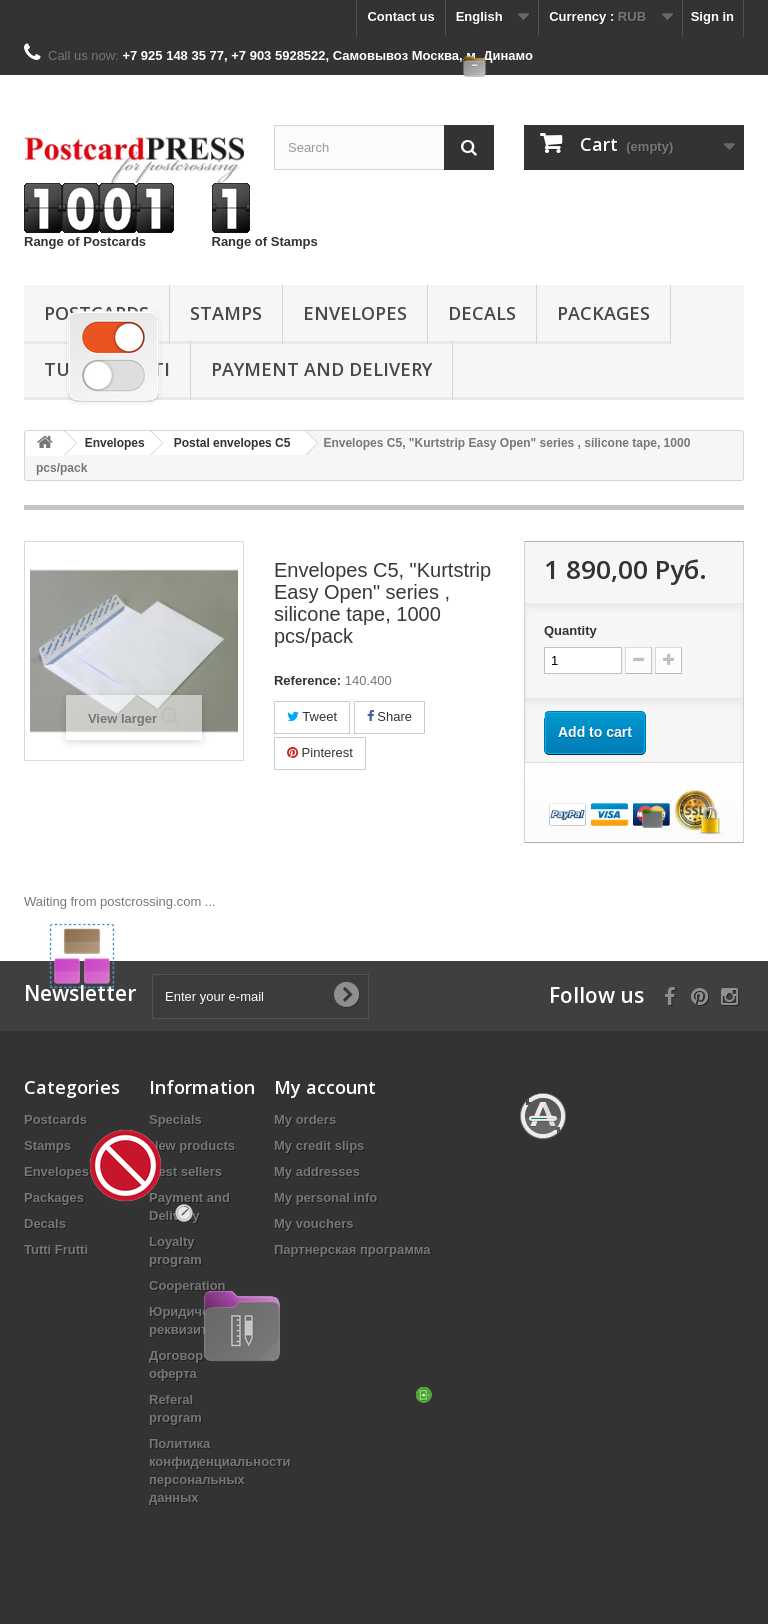  What do you see at coordinates (125, 1165) in the screenshot?
I see `delete or remove selected item` at bounding box center [125, 1165].